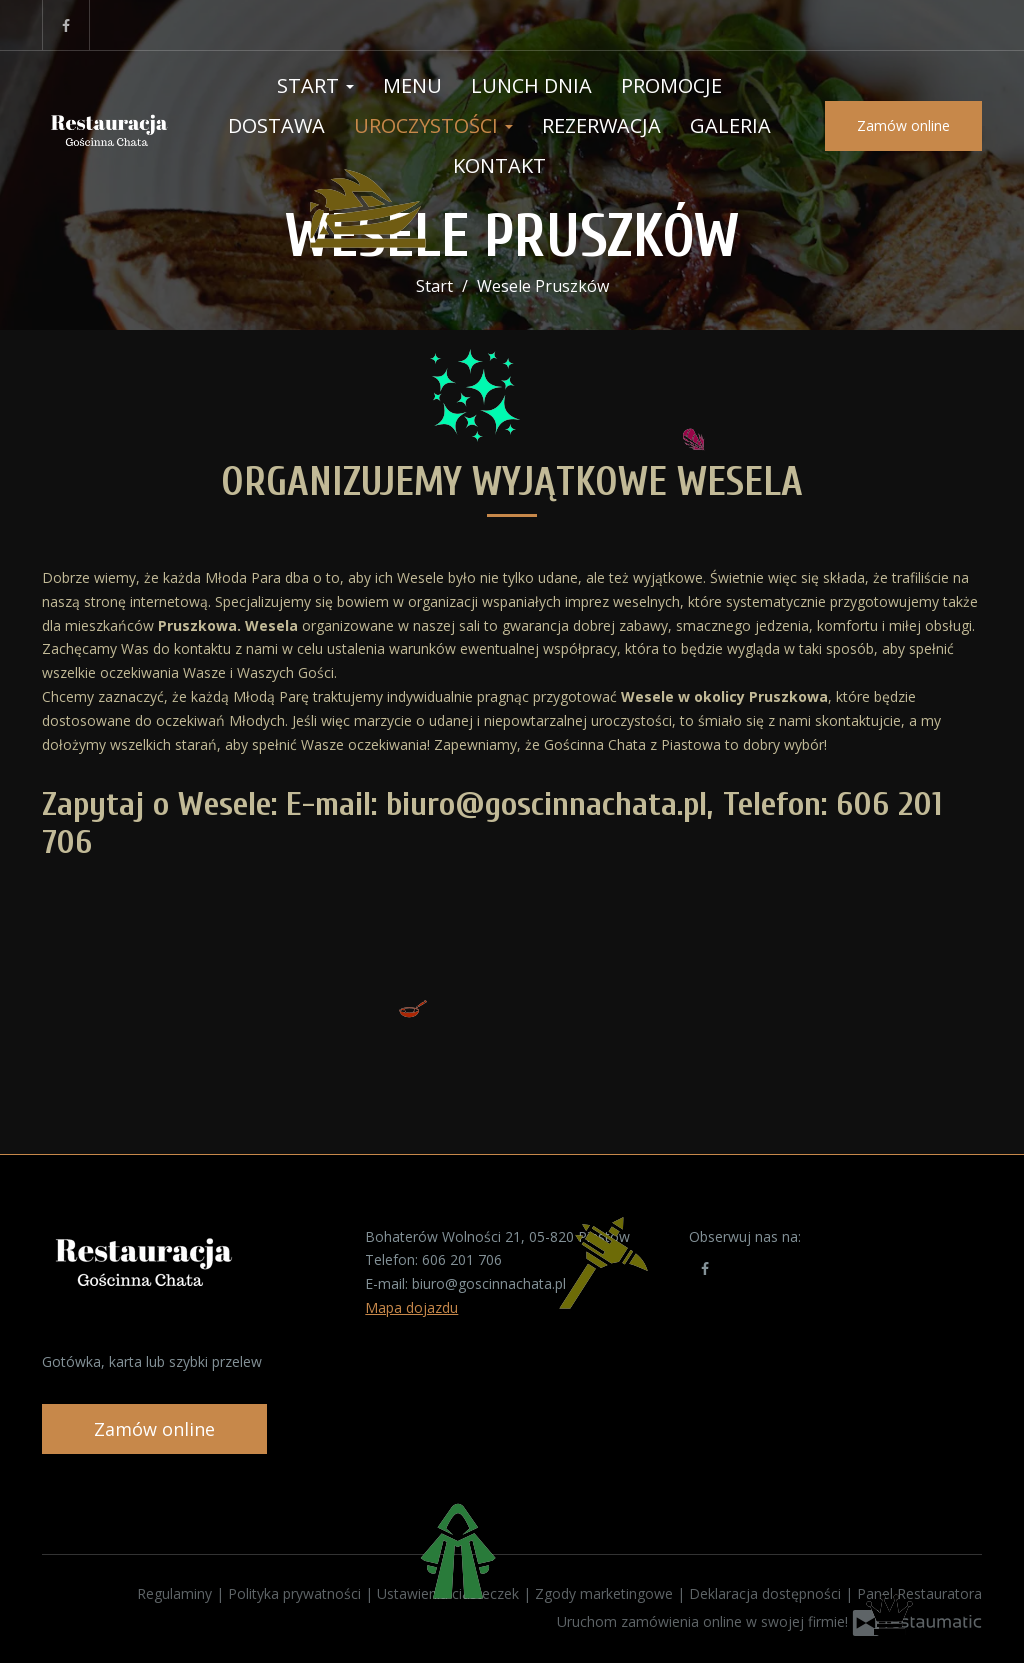 The height and width of the screenshot is (1663, 1024). Describe the element at coordinates (604, 1261) in the screenshot. I see `select warhammer as your weapon` at that location.